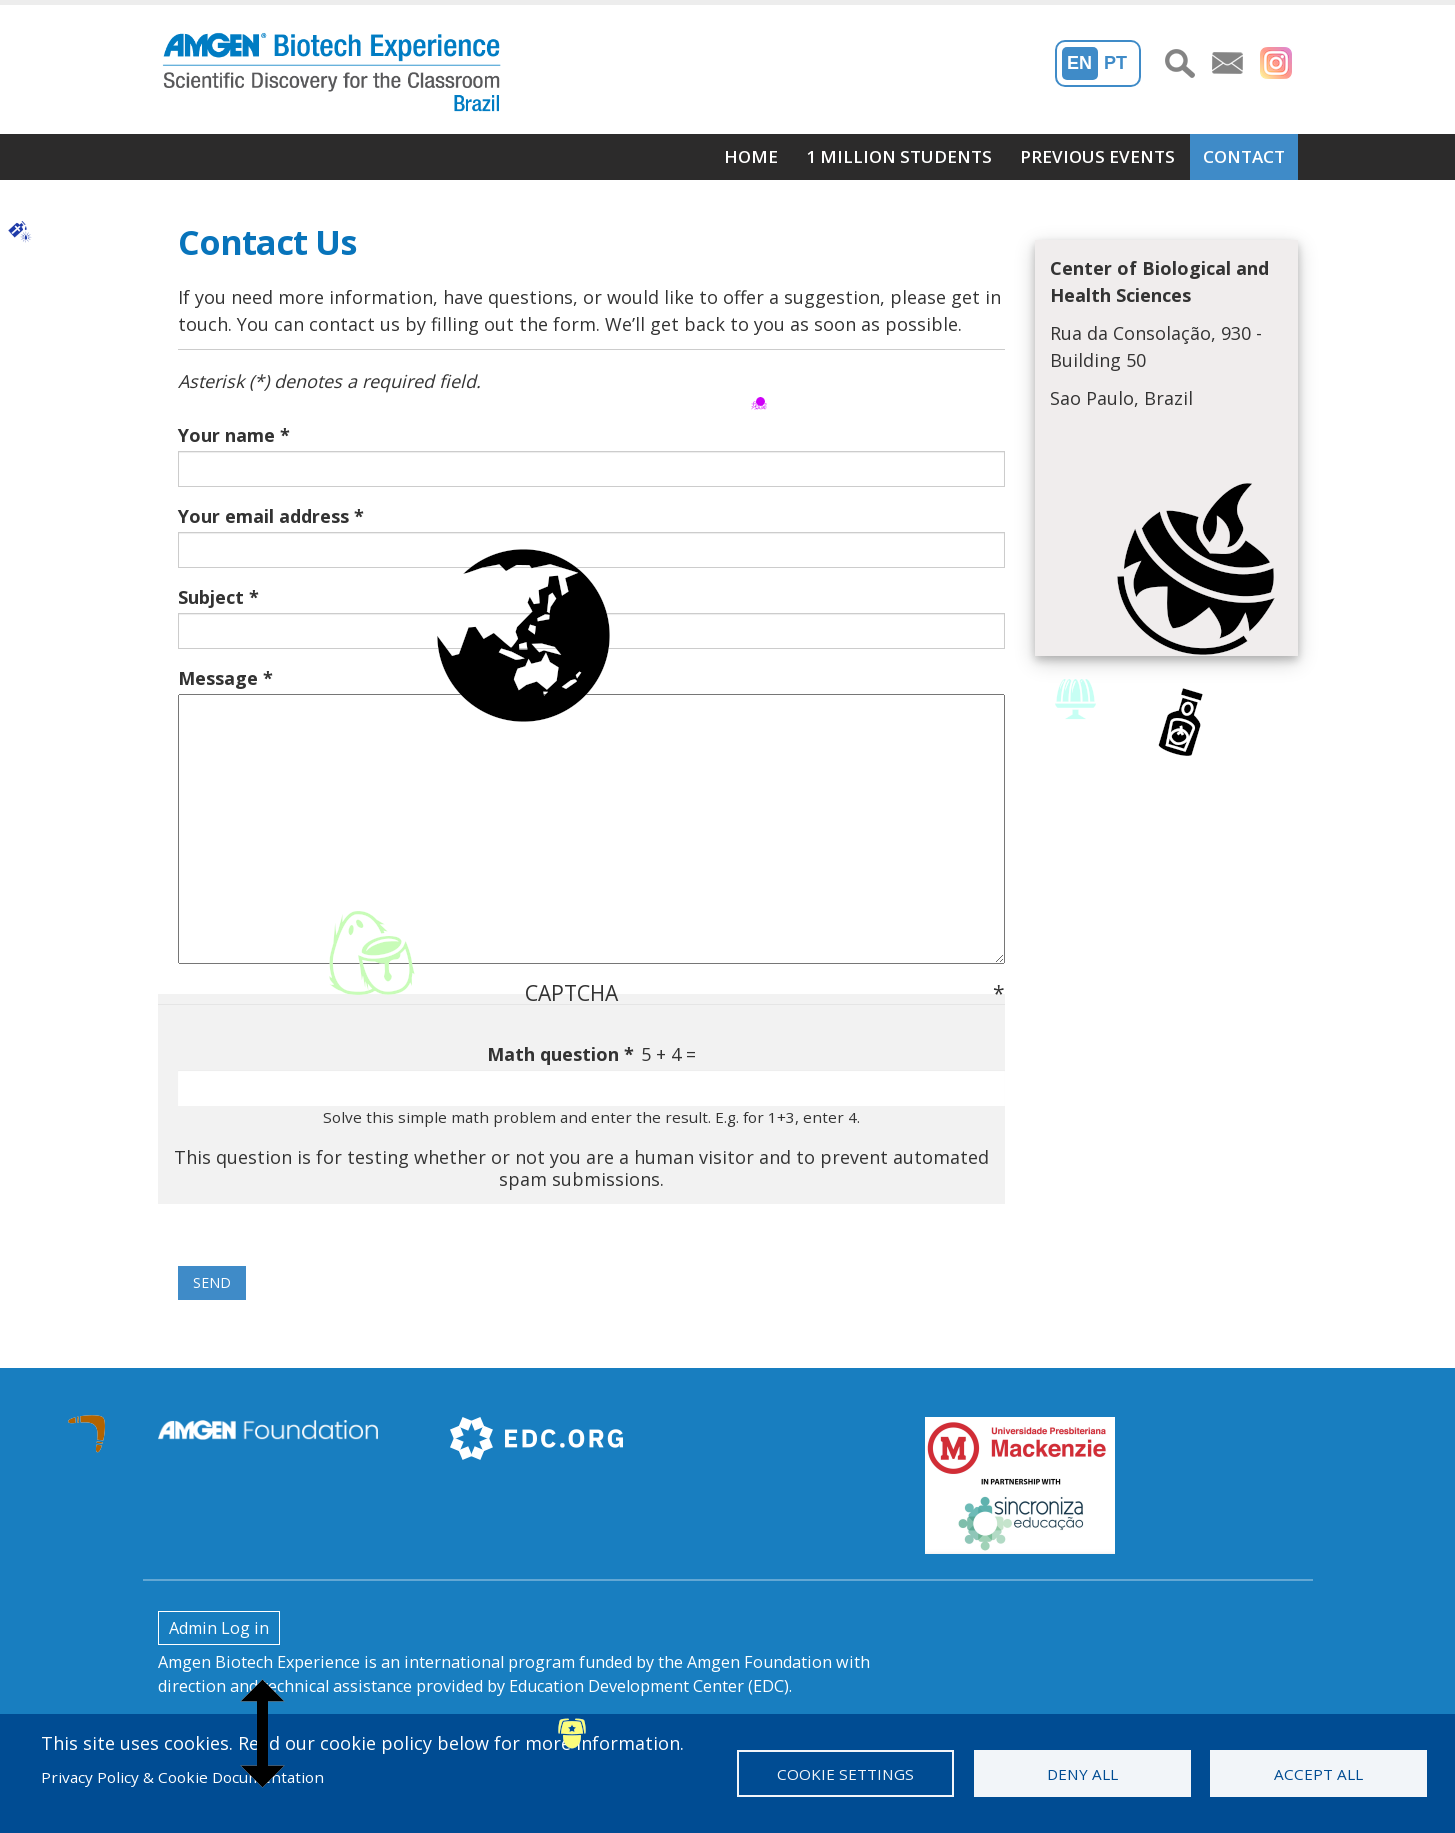 The width and height of the screenshot is (1455, 1833). What do you see at coordinates (372, 953) in the screenshot?
I see `tropical or beach-themed game item` at bounding box center [372, 953].